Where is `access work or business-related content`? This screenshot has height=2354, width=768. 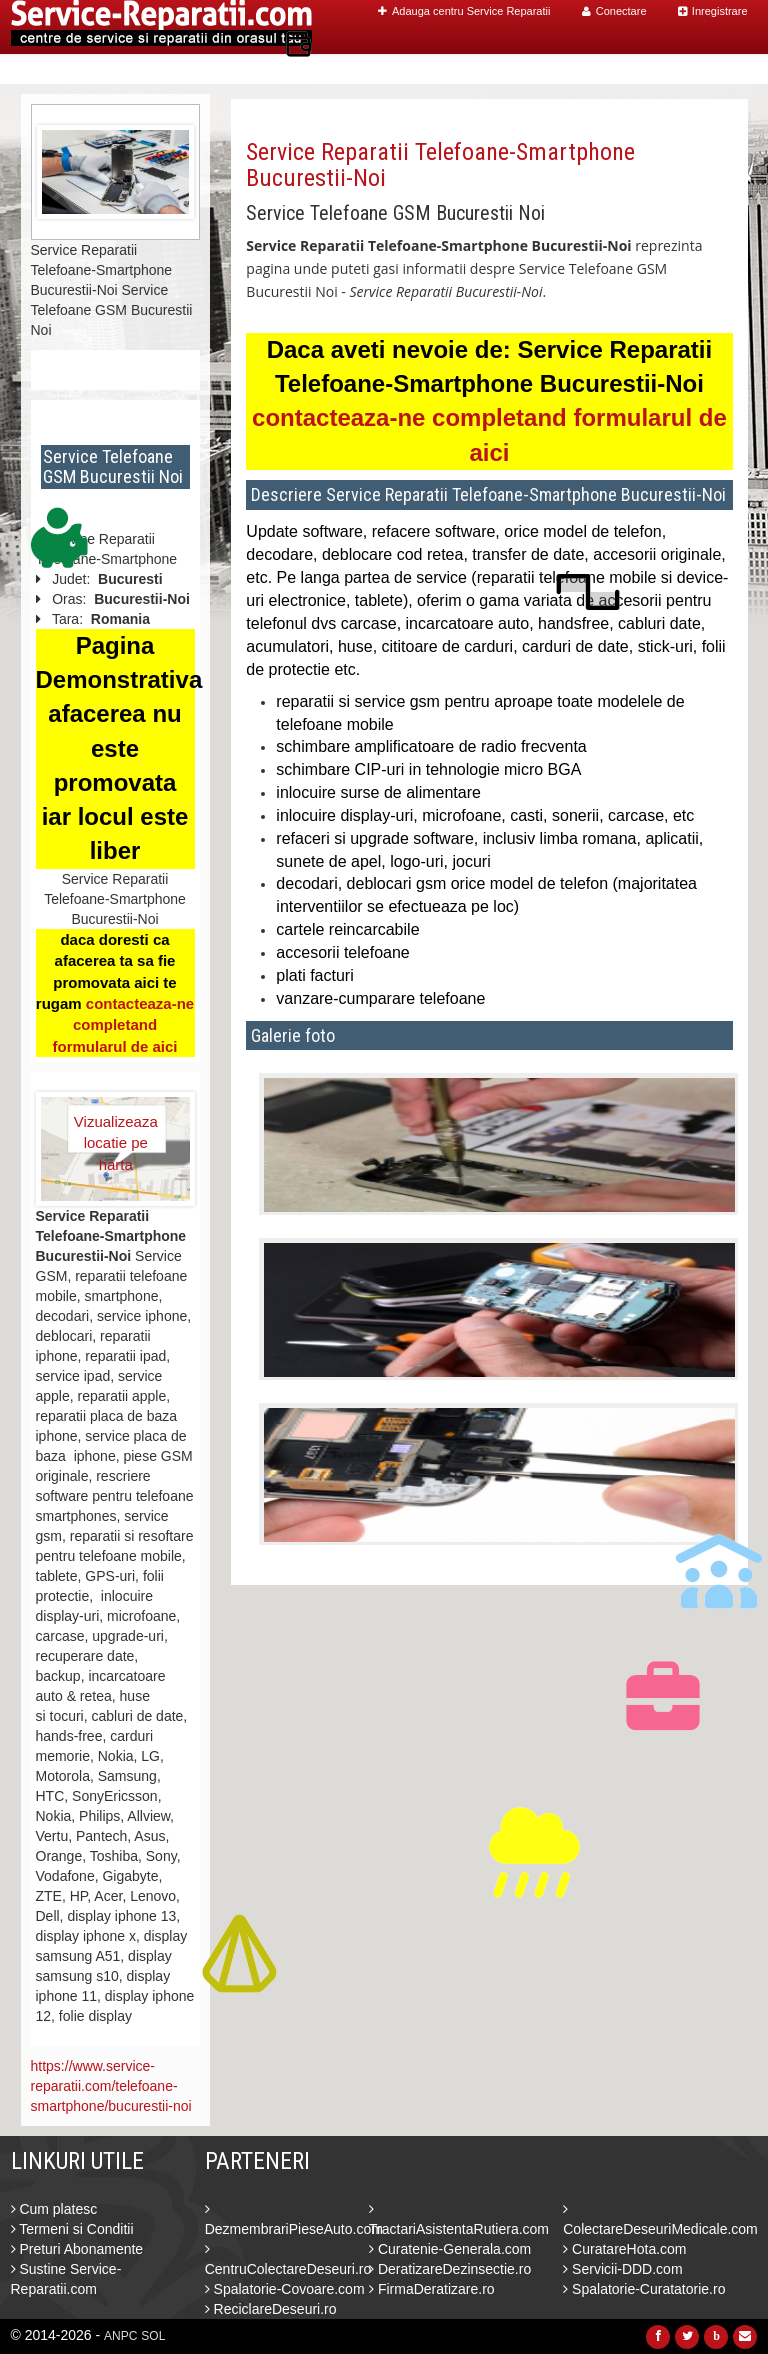
access work or business-related content is located at coordinates (663, 1698).